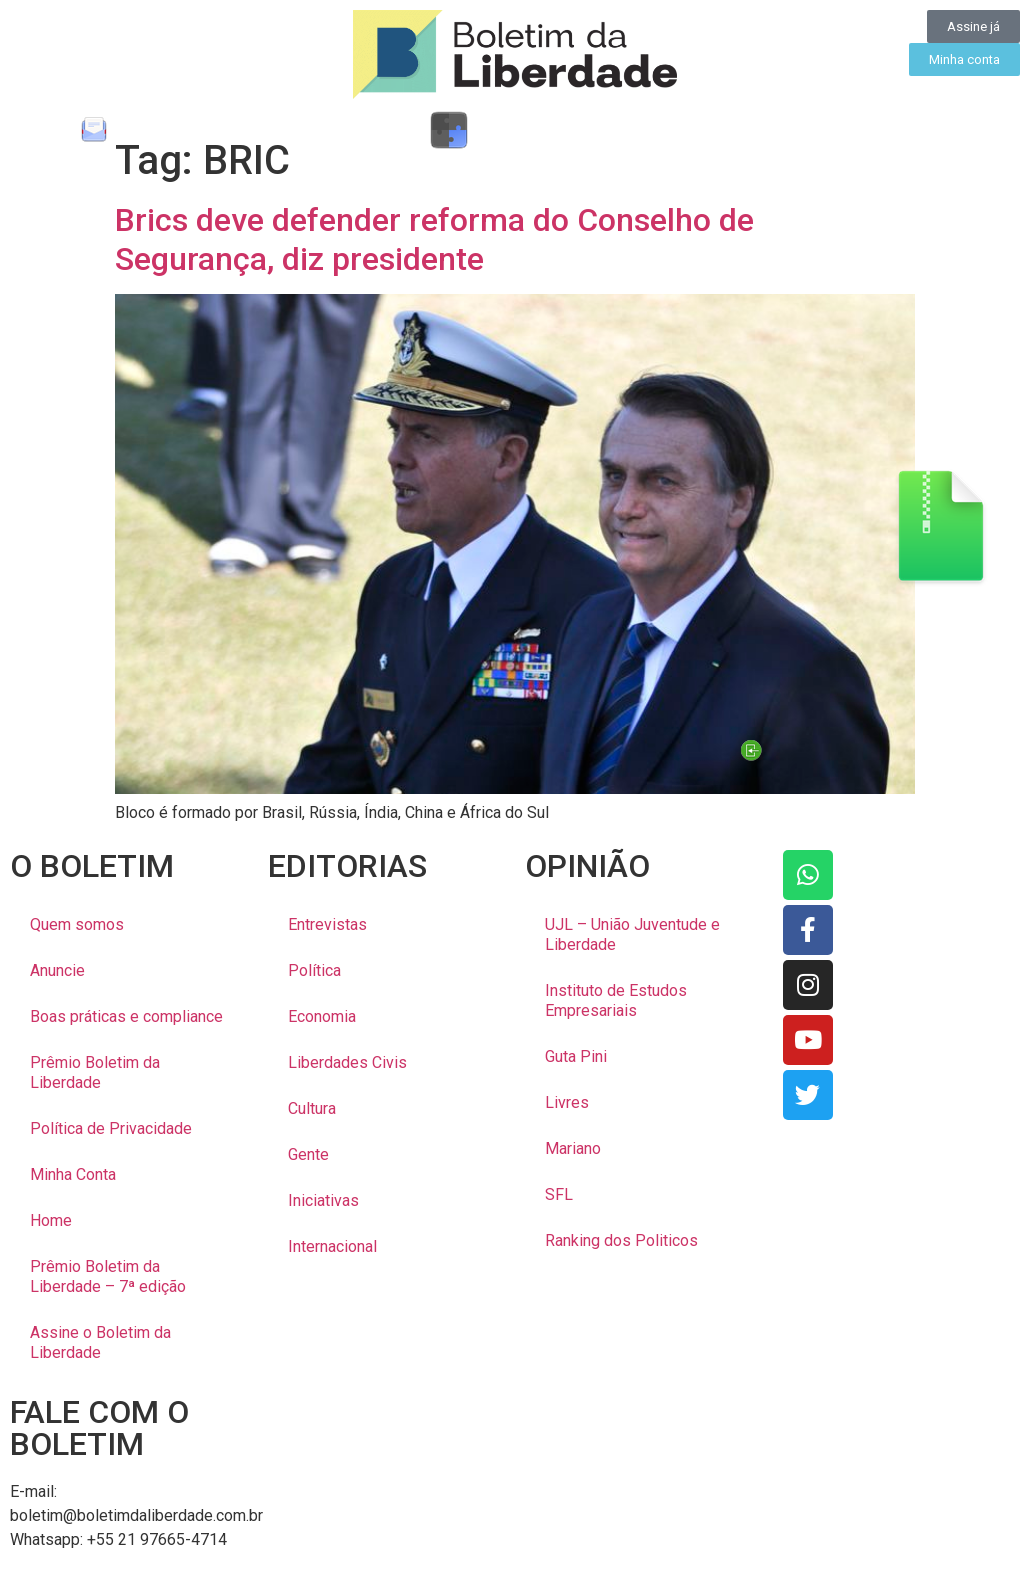 This screenshot has width=1030, height=1576. What do you see at coordinates (751, 750) in the screenshot?
I see `log out of the current user session` at bounding box center [751, 750].